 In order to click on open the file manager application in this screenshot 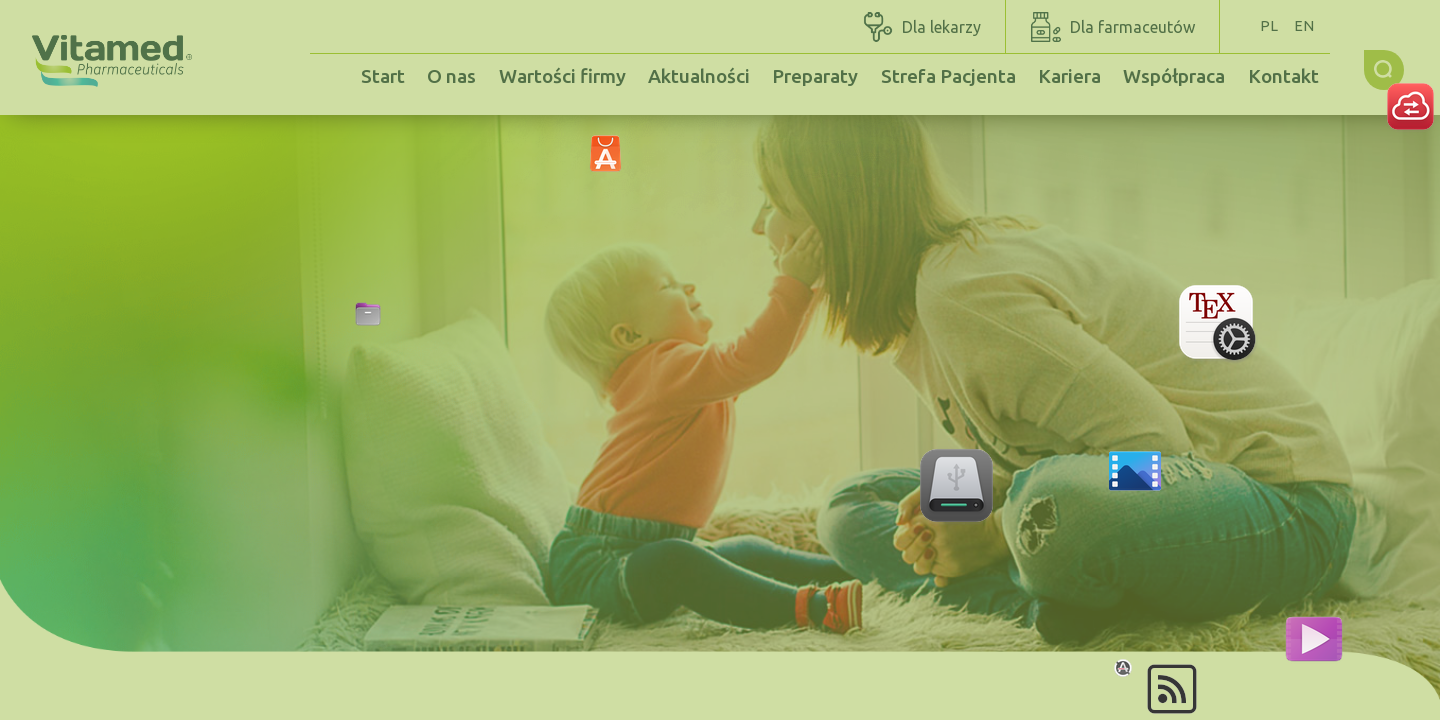, I will do `click(368, 314)`.